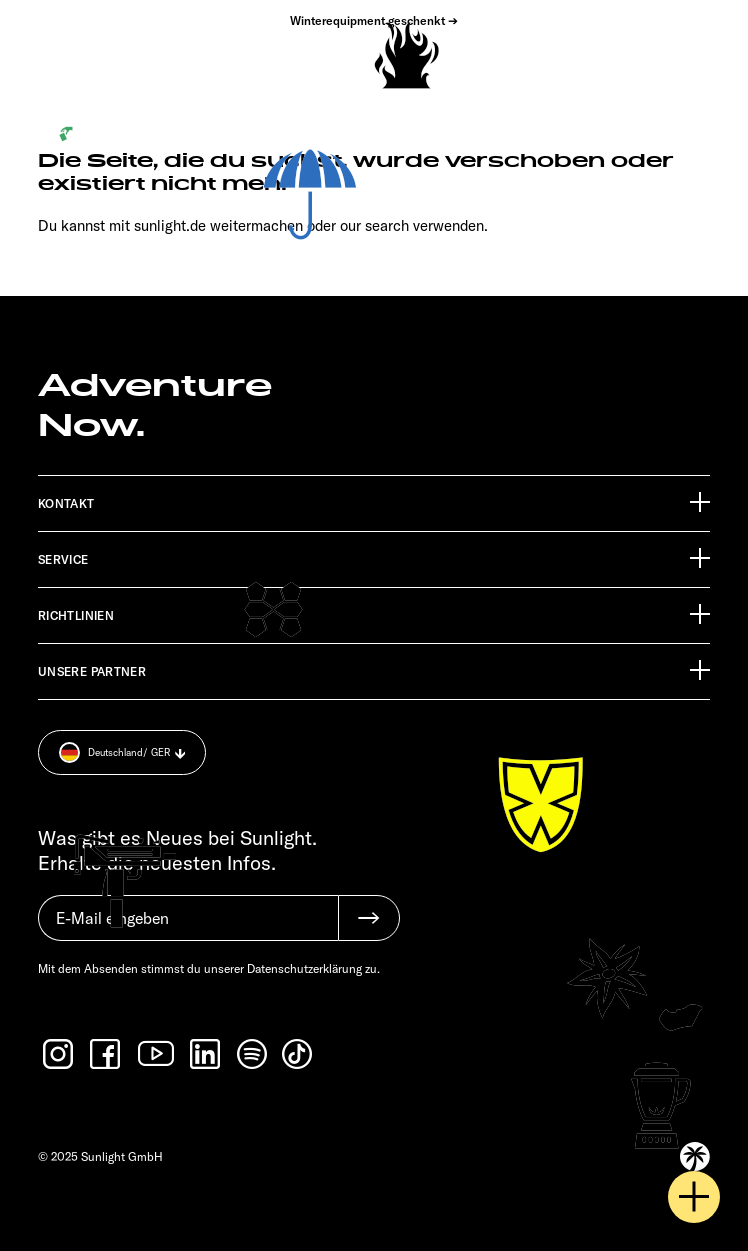 This screenshot has width=748, height=1251. What do you see at coordinates (607, 978) in the screenshot?
I see `open meditation or mindfulness features` at bounding box center [607, 978].